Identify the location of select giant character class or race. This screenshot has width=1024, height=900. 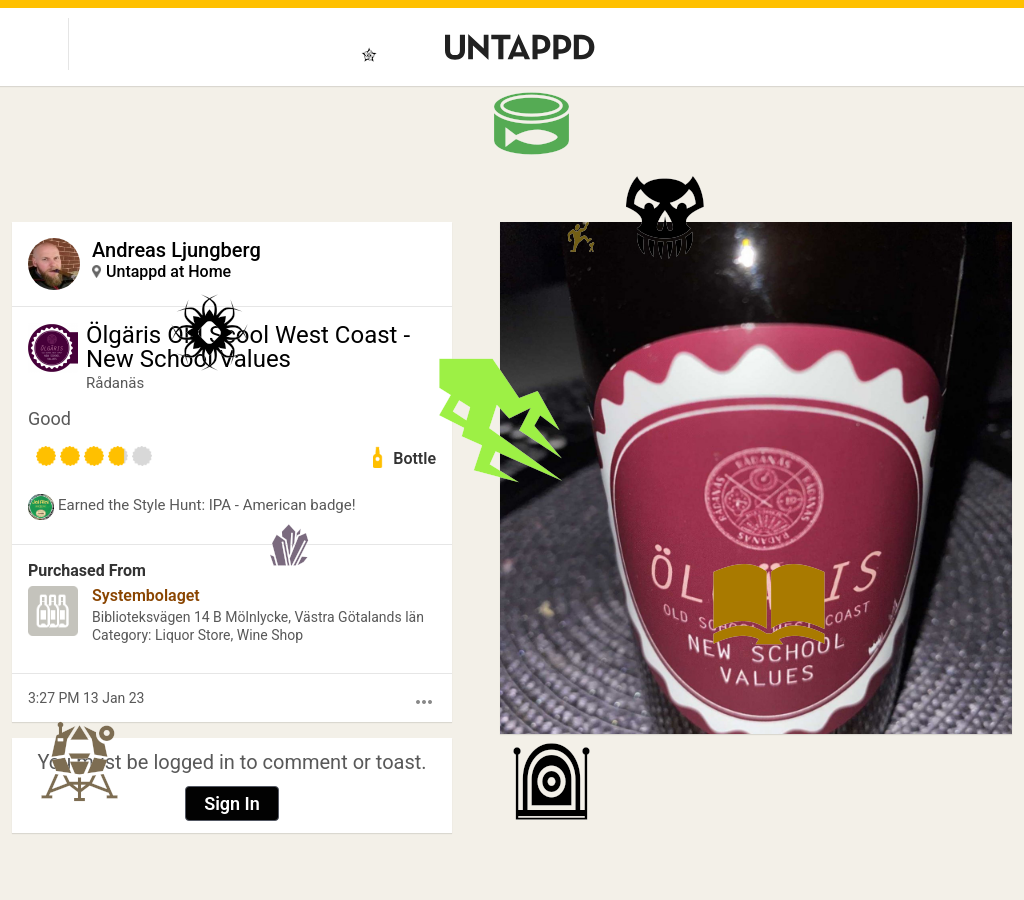
(581, 237).